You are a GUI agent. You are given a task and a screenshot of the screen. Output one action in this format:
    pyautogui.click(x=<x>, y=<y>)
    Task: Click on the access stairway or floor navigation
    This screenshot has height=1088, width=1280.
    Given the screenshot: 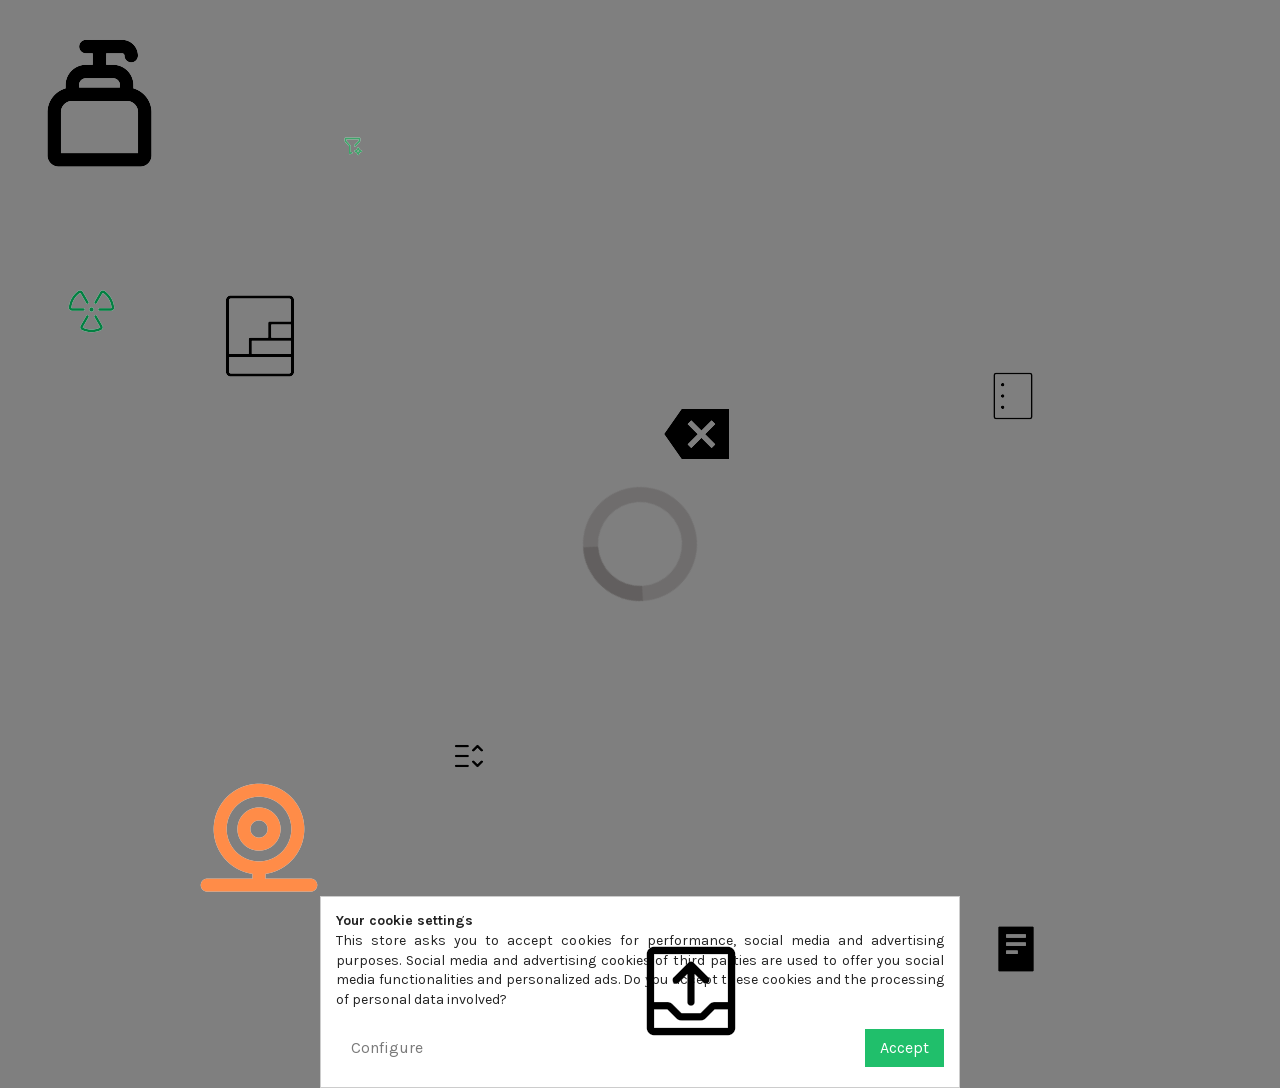 What is the action you would take?
    pyautogui.click(x=260, y=336)
    